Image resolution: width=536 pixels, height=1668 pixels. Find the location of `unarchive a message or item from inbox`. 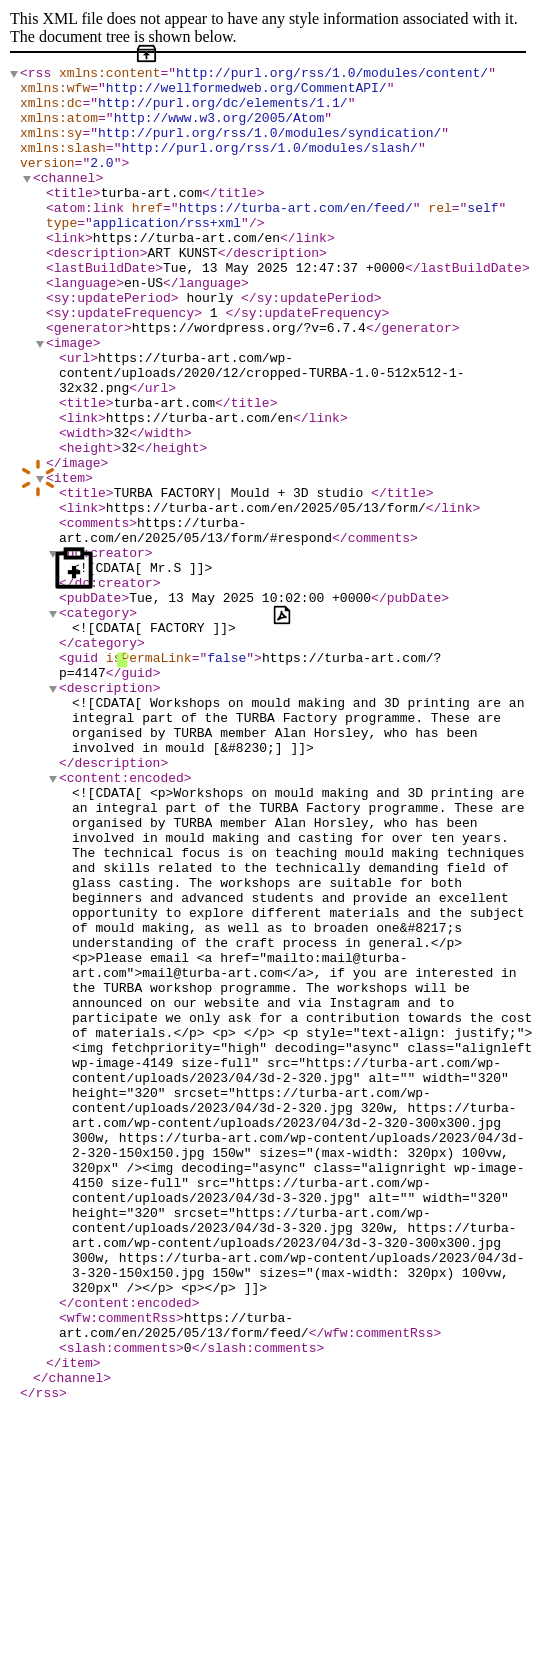

unarchive a message or item from inbox is located at coordinates (146, 53).